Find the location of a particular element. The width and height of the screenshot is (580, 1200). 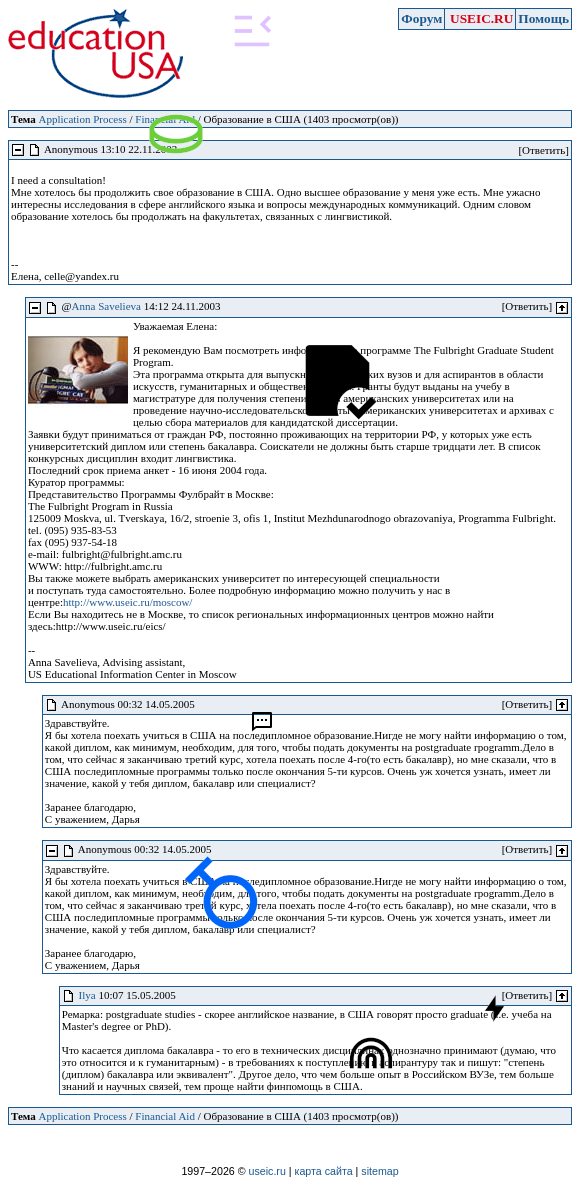

collapse the sidebar menu is located at coordinates (252, 31).